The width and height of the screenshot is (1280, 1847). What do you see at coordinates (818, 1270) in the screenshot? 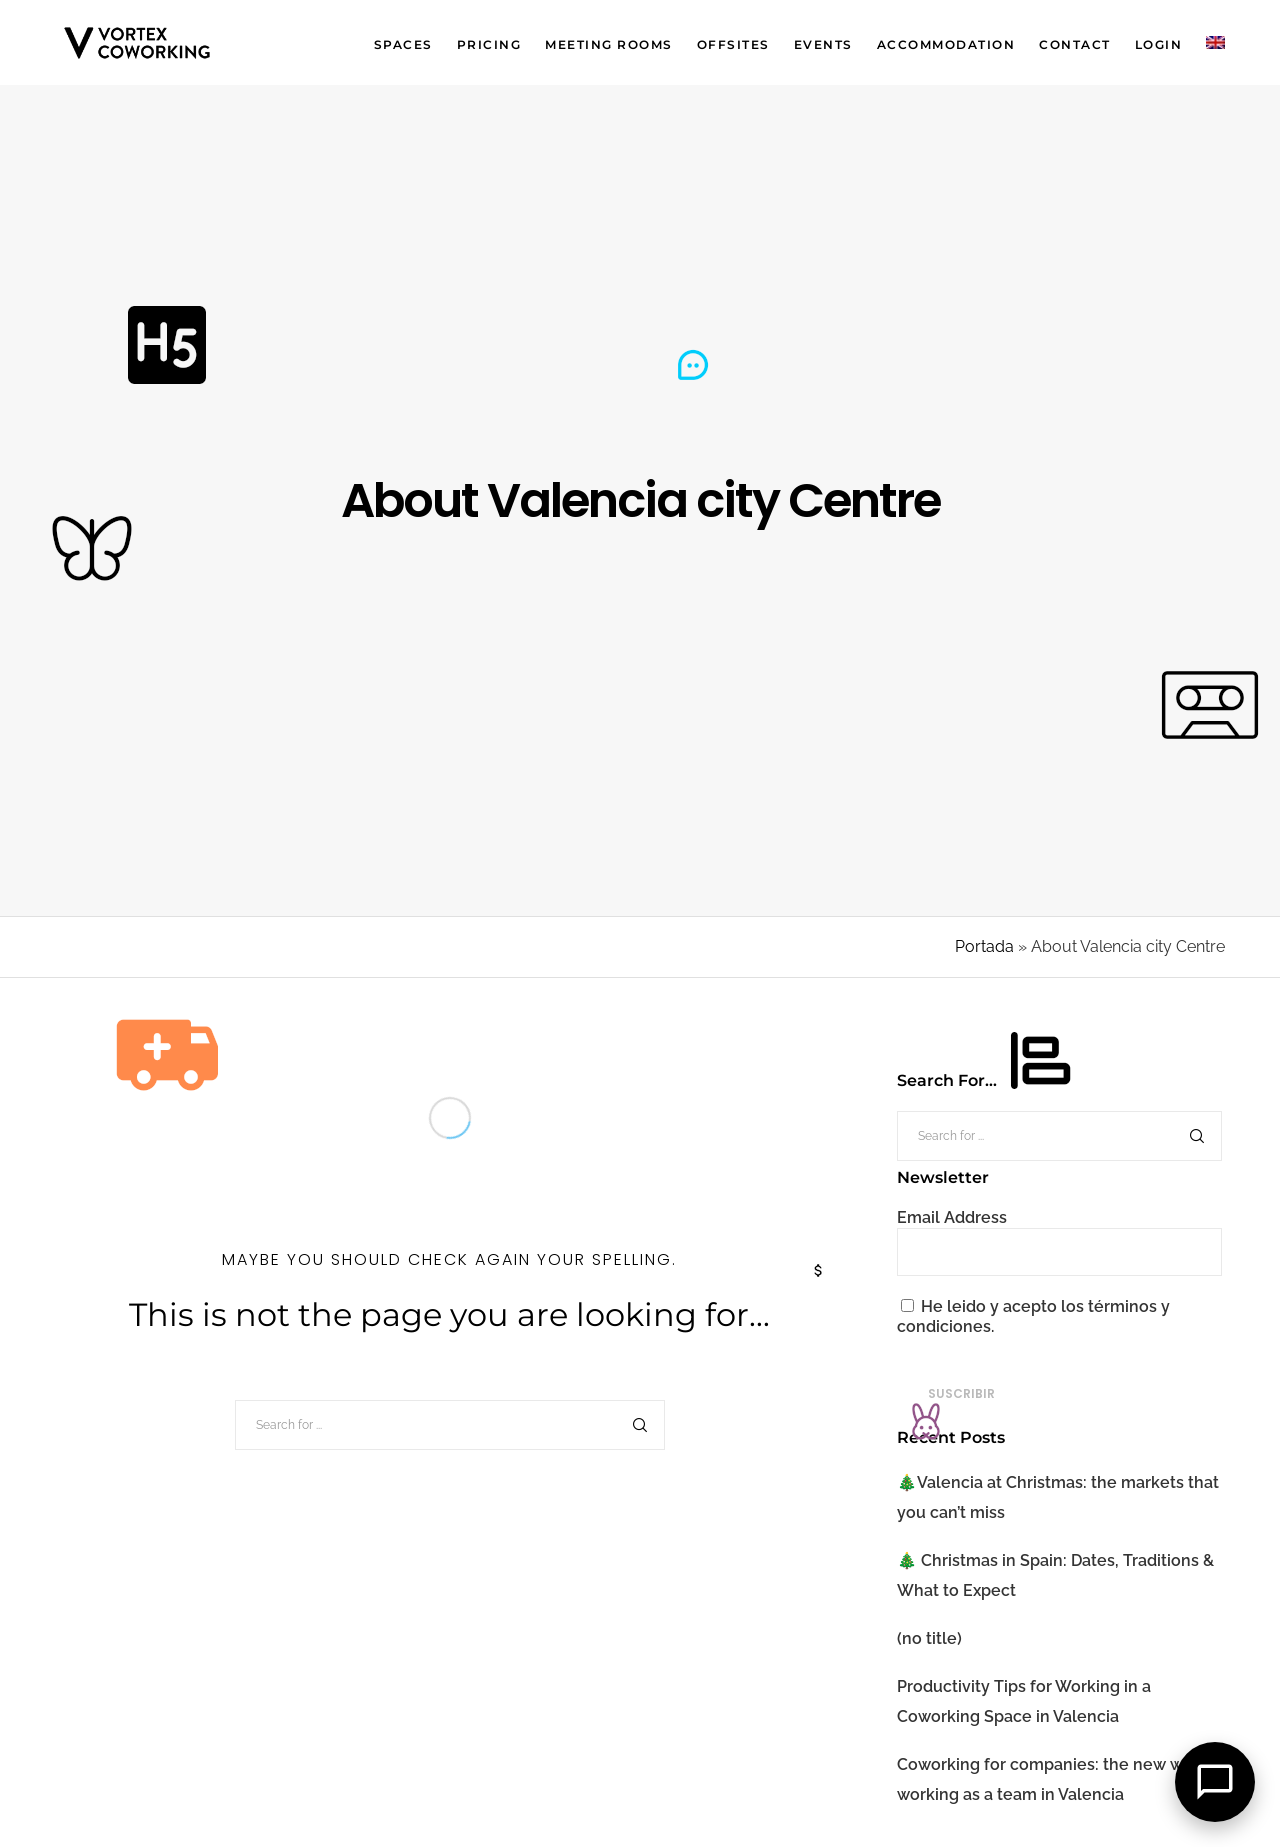
I see `view pricing or payment options` at bounding box center [818, 1270].